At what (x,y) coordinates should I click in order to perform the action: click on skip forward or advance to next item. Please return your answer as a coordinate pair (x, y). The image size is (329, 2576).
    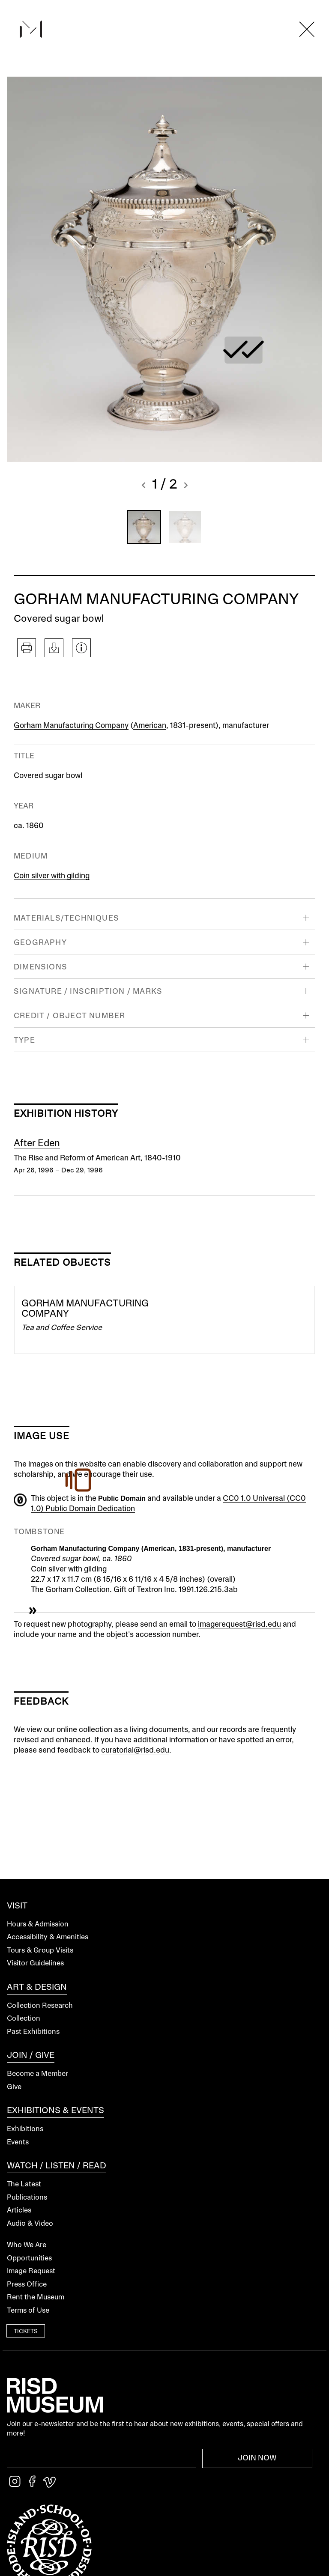
    Looking at the image, I should click on (32, 1610).